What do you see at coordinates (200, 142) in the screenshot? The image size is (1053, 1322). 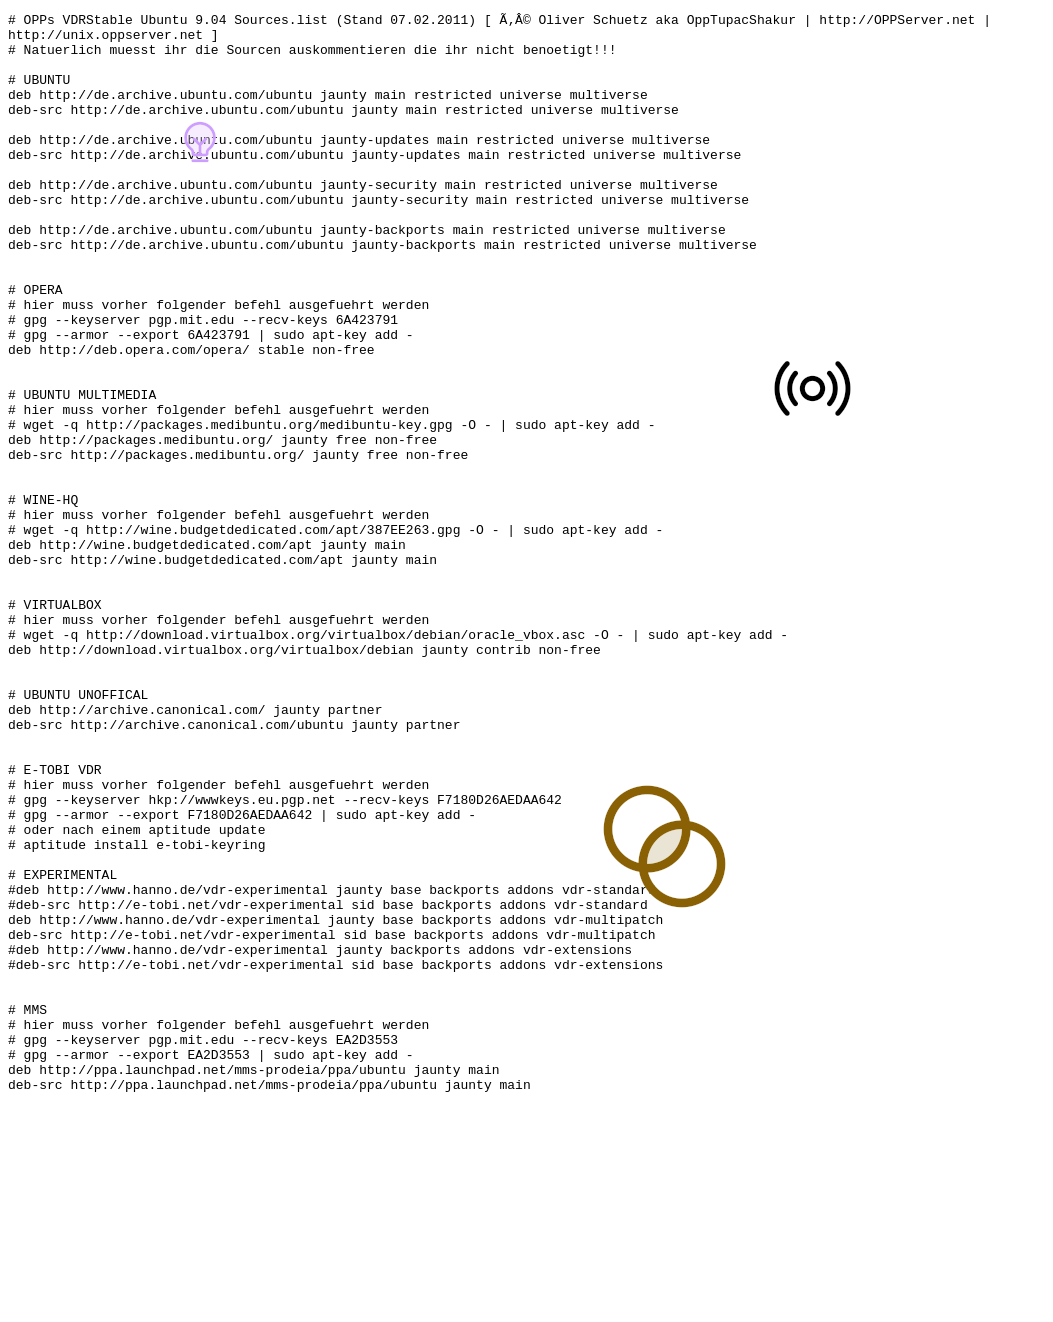 I see `toggle idea or inspiration mode` at bounding box center [200, 142].